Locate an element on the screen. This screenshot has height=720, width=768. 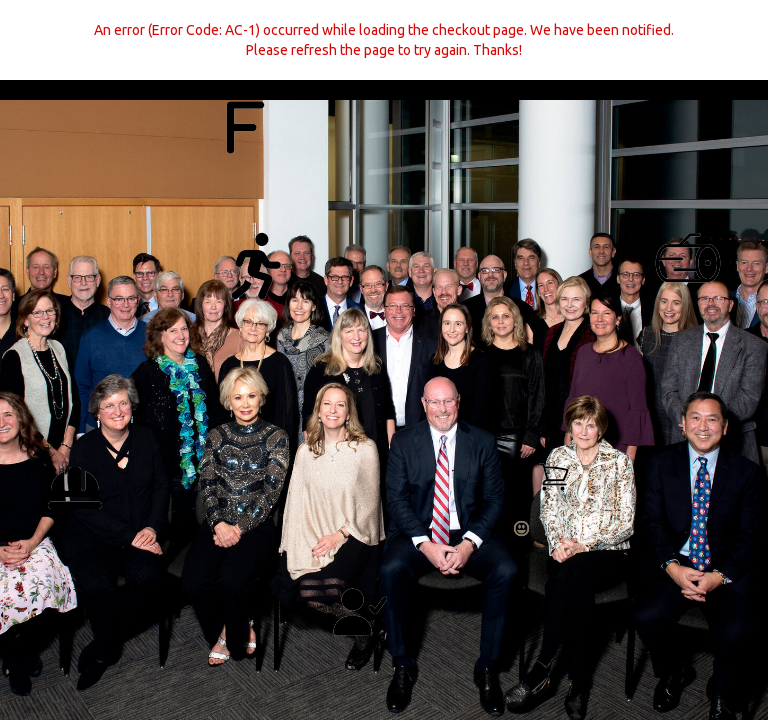
user verified or account confirmed is located at coordinates (358, 611).